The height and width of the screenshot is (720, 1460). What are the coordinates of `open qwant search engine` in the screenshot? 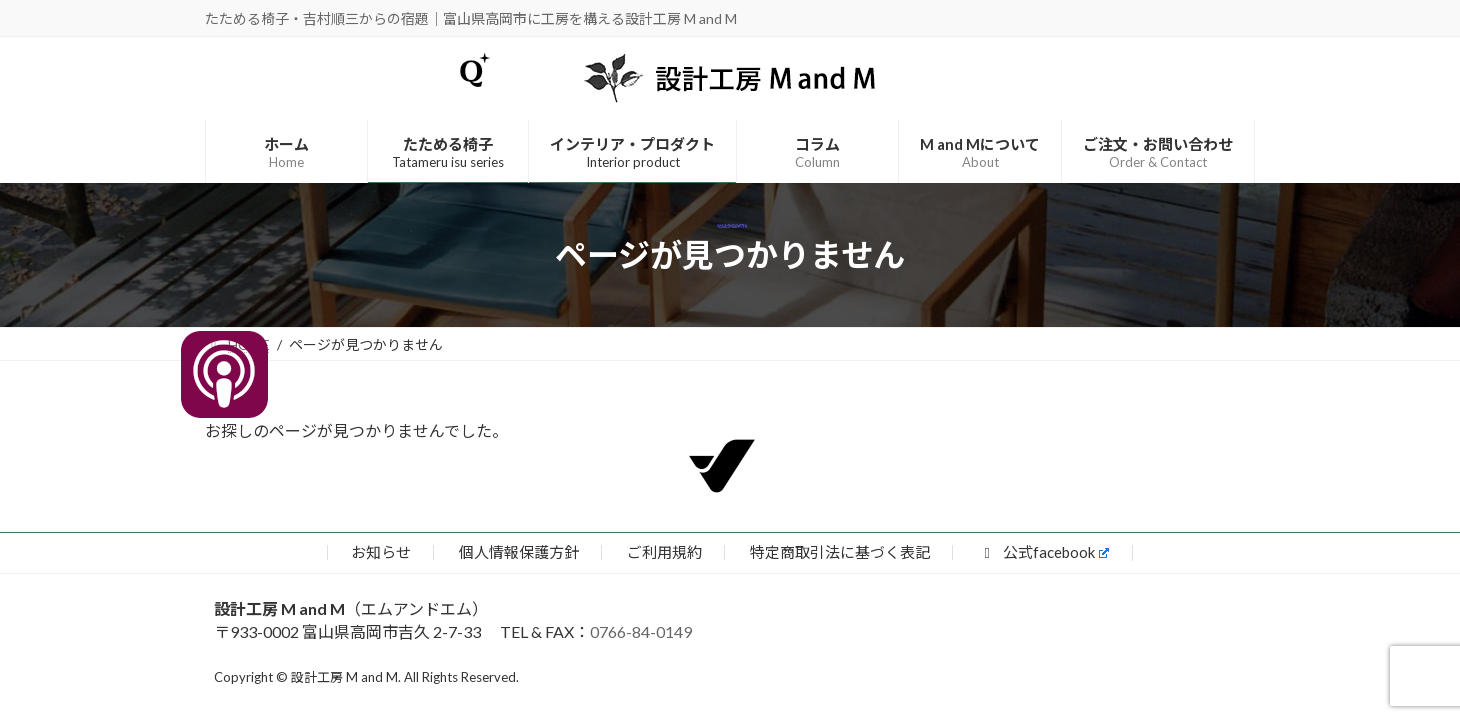 It's located at (475, 70).